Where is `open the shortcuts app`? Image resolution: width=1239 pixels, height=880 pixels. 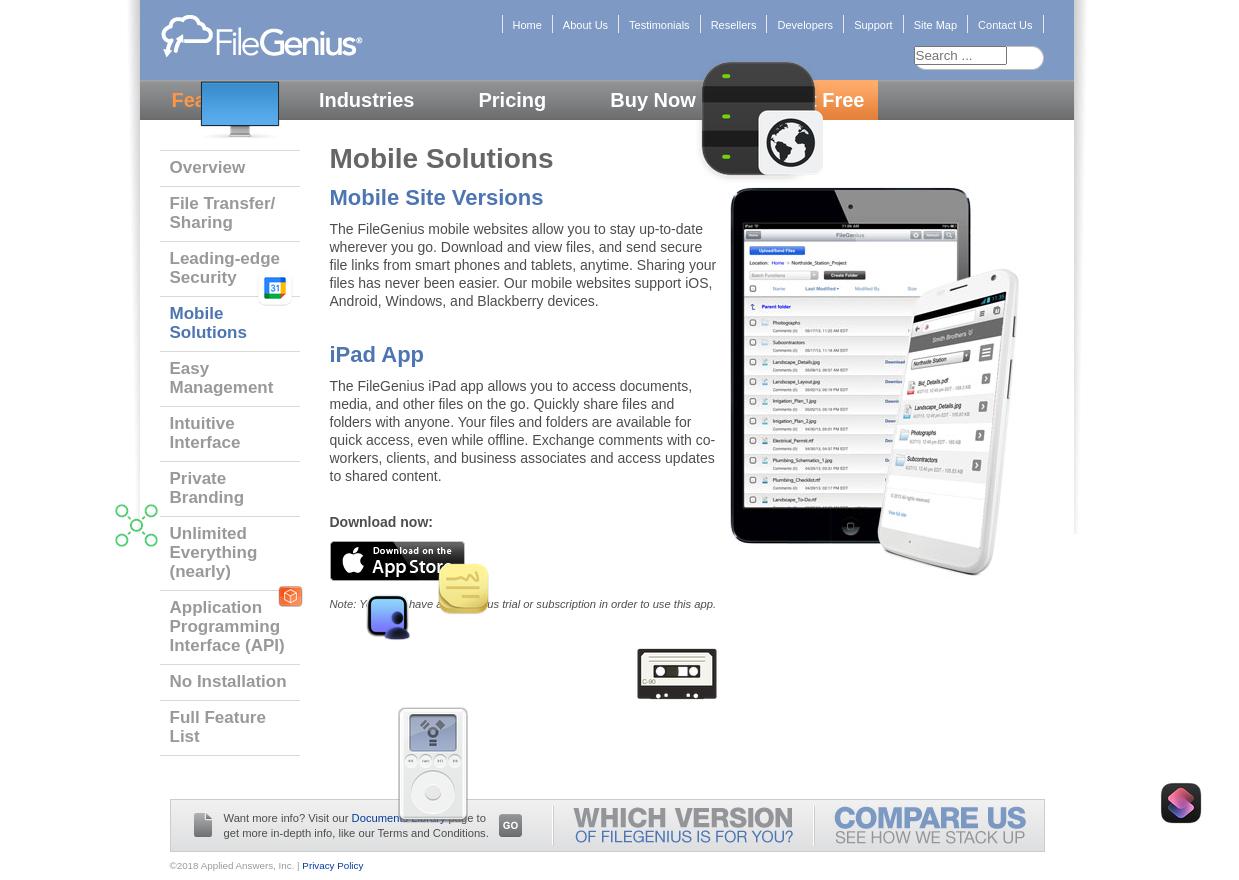 open the shortcuts app is located at coordinates (1181, 803).